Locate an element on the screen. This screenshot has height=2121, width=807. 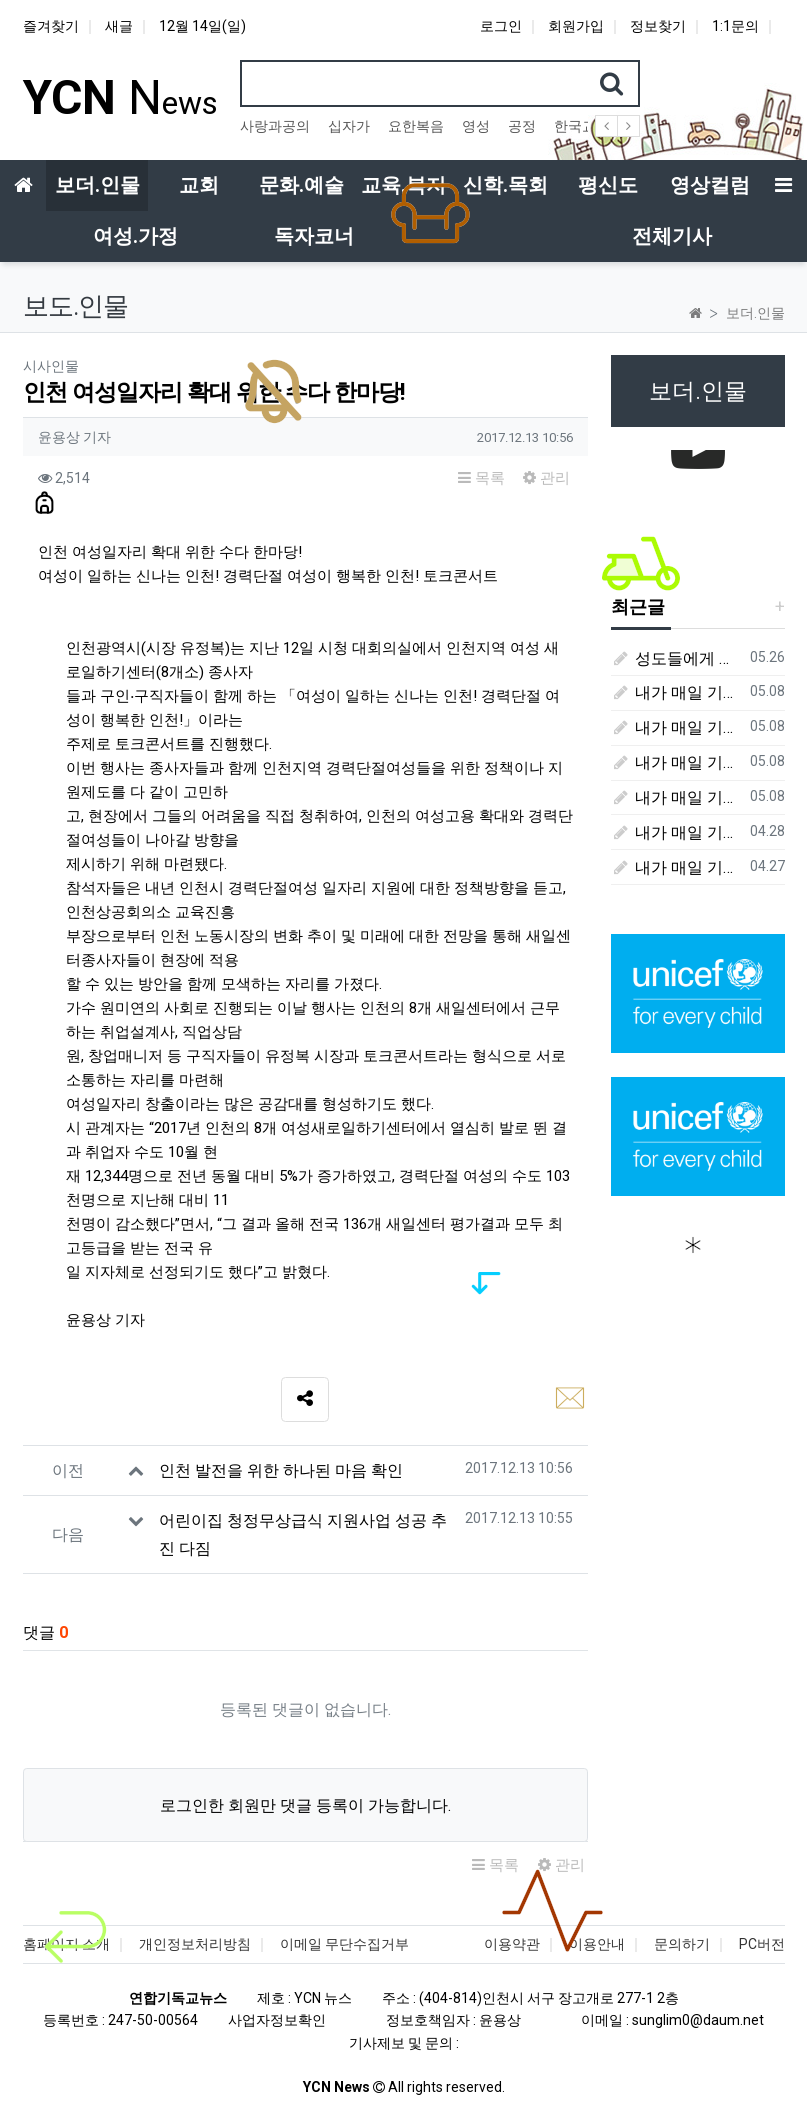
browse furniture or home decor items is located at coordinates (430, 214).